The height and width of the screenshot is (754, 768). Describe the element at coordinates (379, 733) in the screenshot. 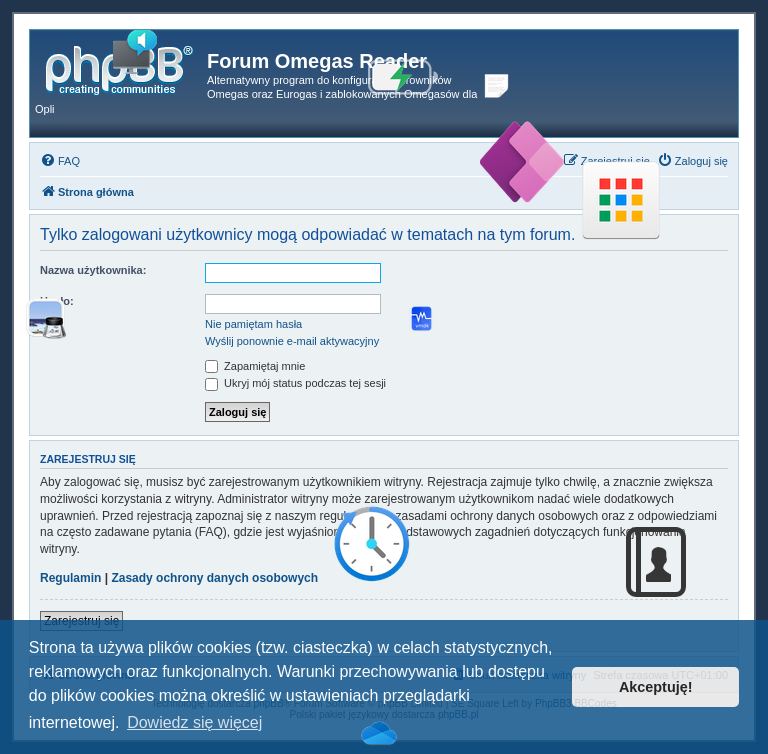

I see `Microsoft OneDrive cloud storage status indicator` at that location.